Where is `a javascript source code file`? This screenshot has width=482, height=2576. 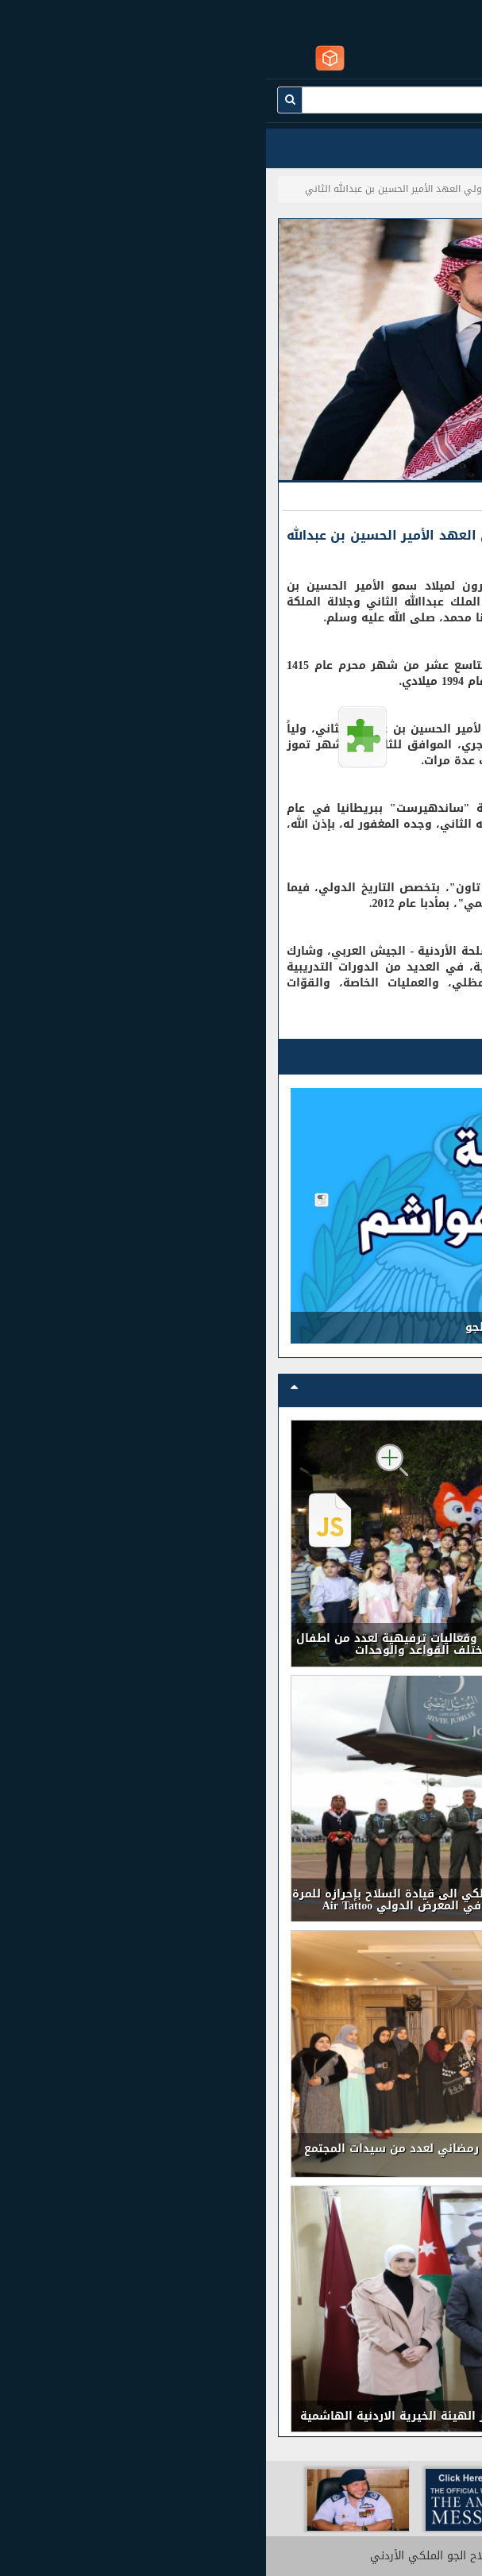 a javascript source code file is located at coordinates (330, 1520).